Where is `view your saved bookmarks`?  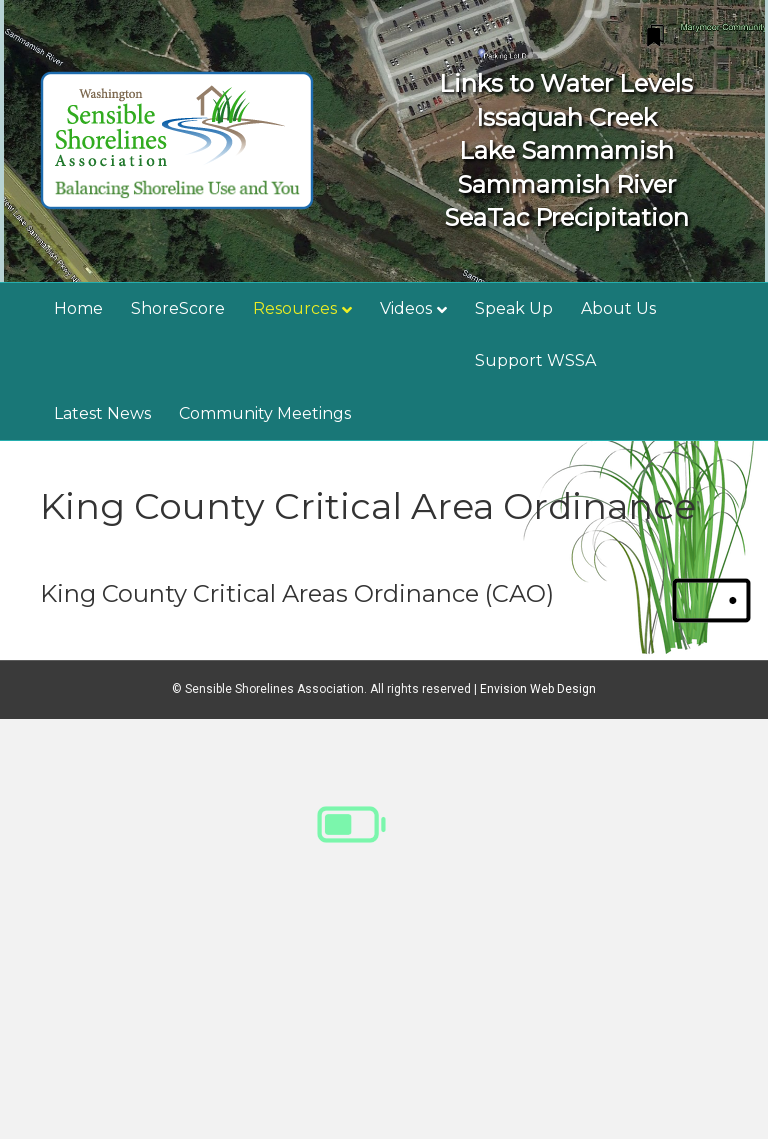 view your saved bookmarks is located at coordinates (655, 35).